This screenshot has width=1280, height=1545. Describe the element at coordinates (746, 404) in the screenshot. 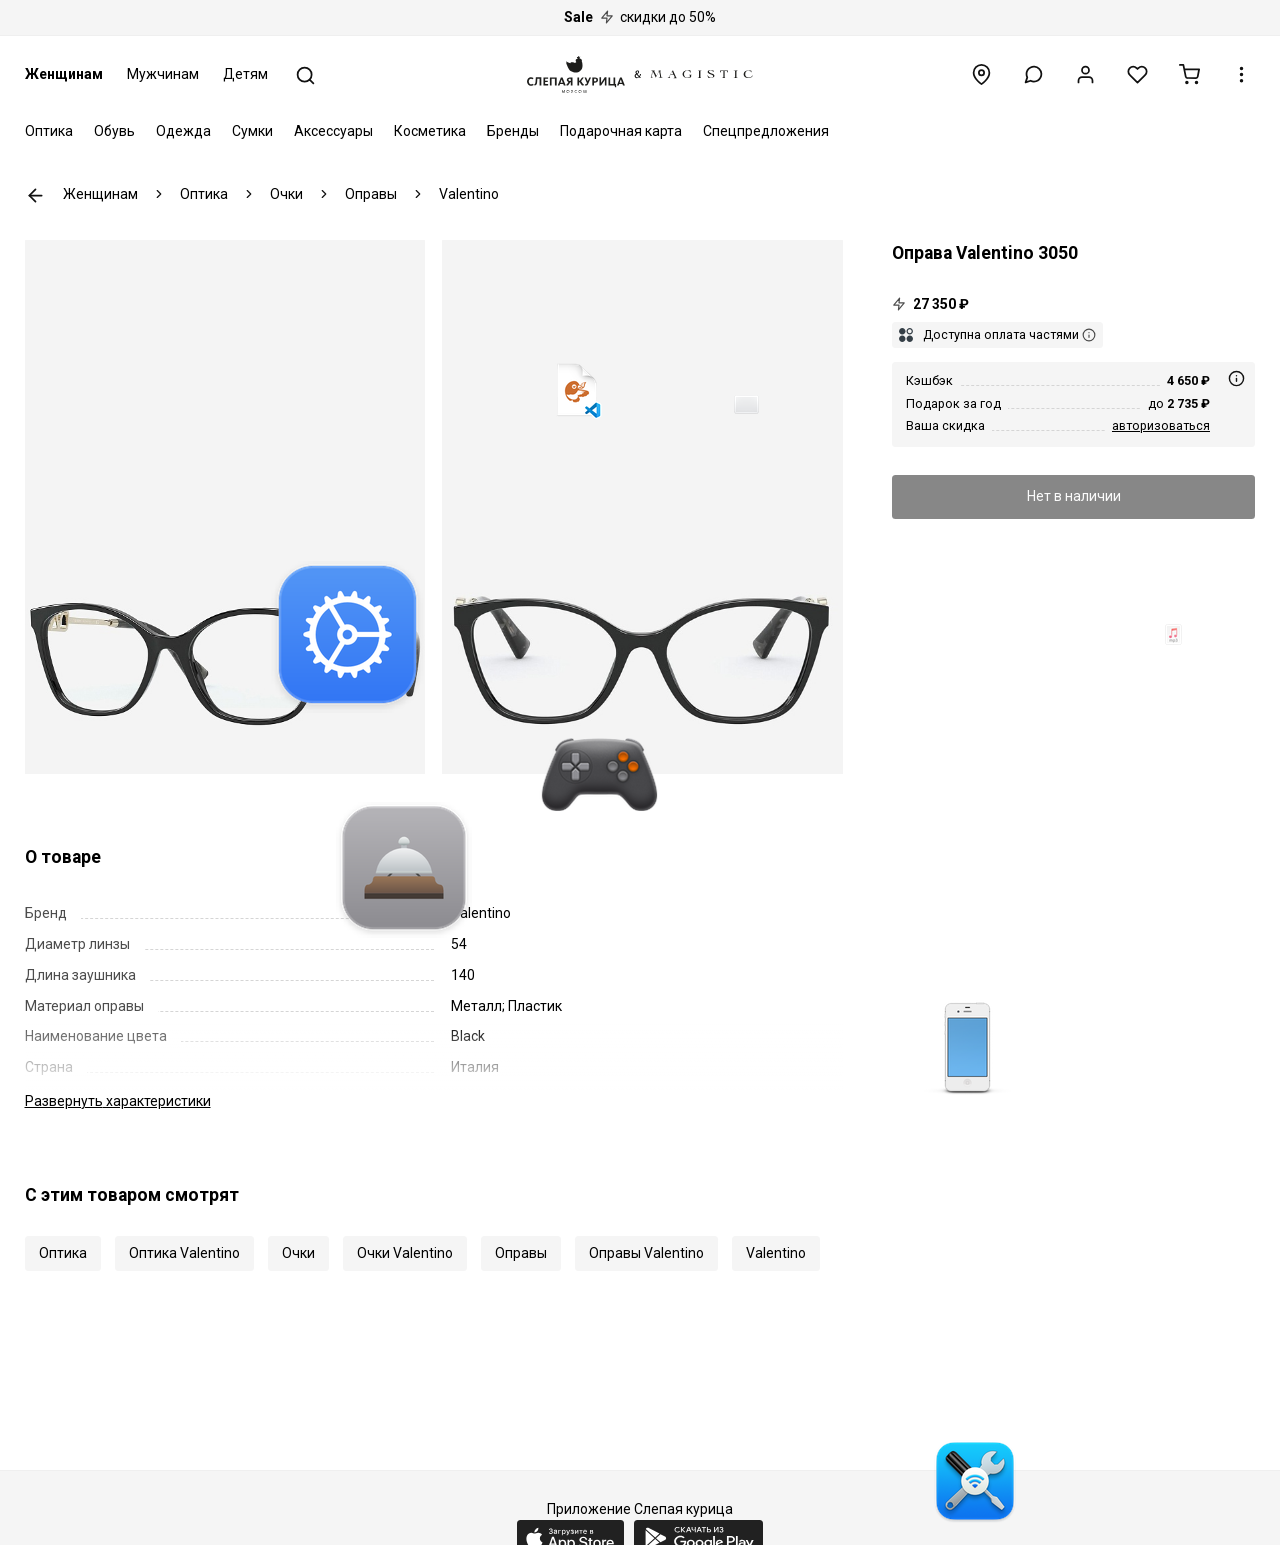

I see `external trackpad or touchpad device` at that location.